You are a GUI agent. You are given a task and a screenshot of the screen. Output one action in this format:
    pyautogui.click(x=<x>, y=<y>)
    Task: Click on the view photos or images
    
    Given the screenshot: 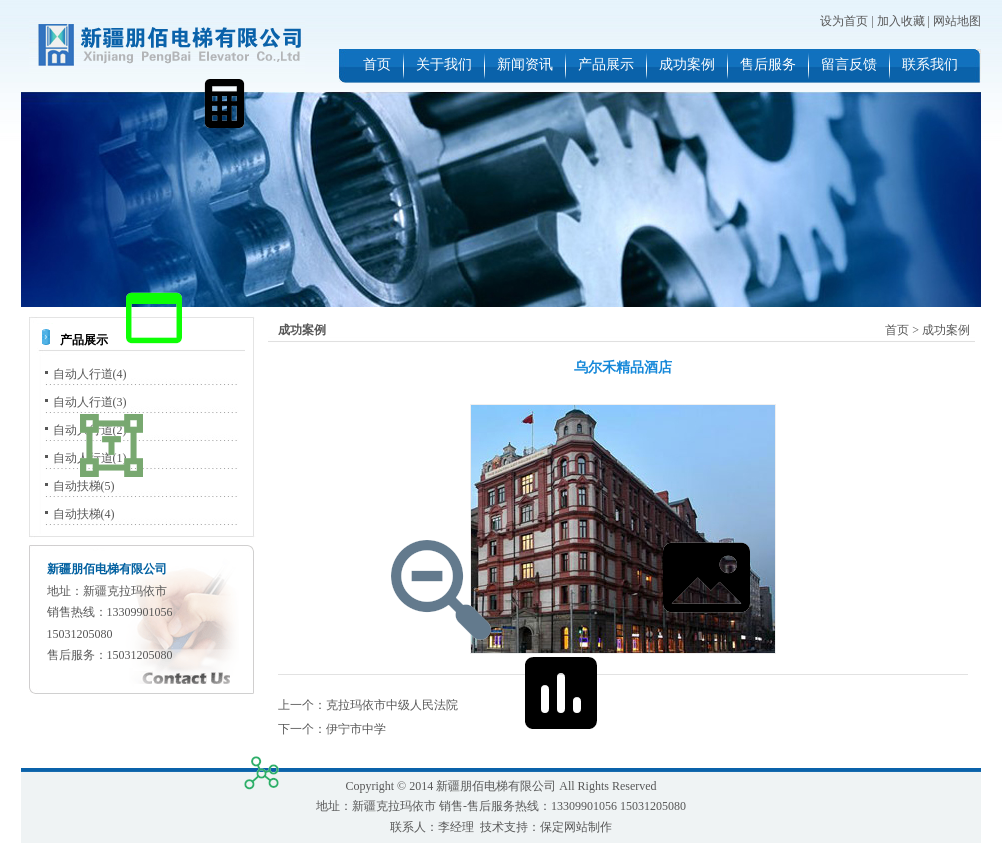 What is the action you would take?
    pyautogui.click(x=706, y=577)
    